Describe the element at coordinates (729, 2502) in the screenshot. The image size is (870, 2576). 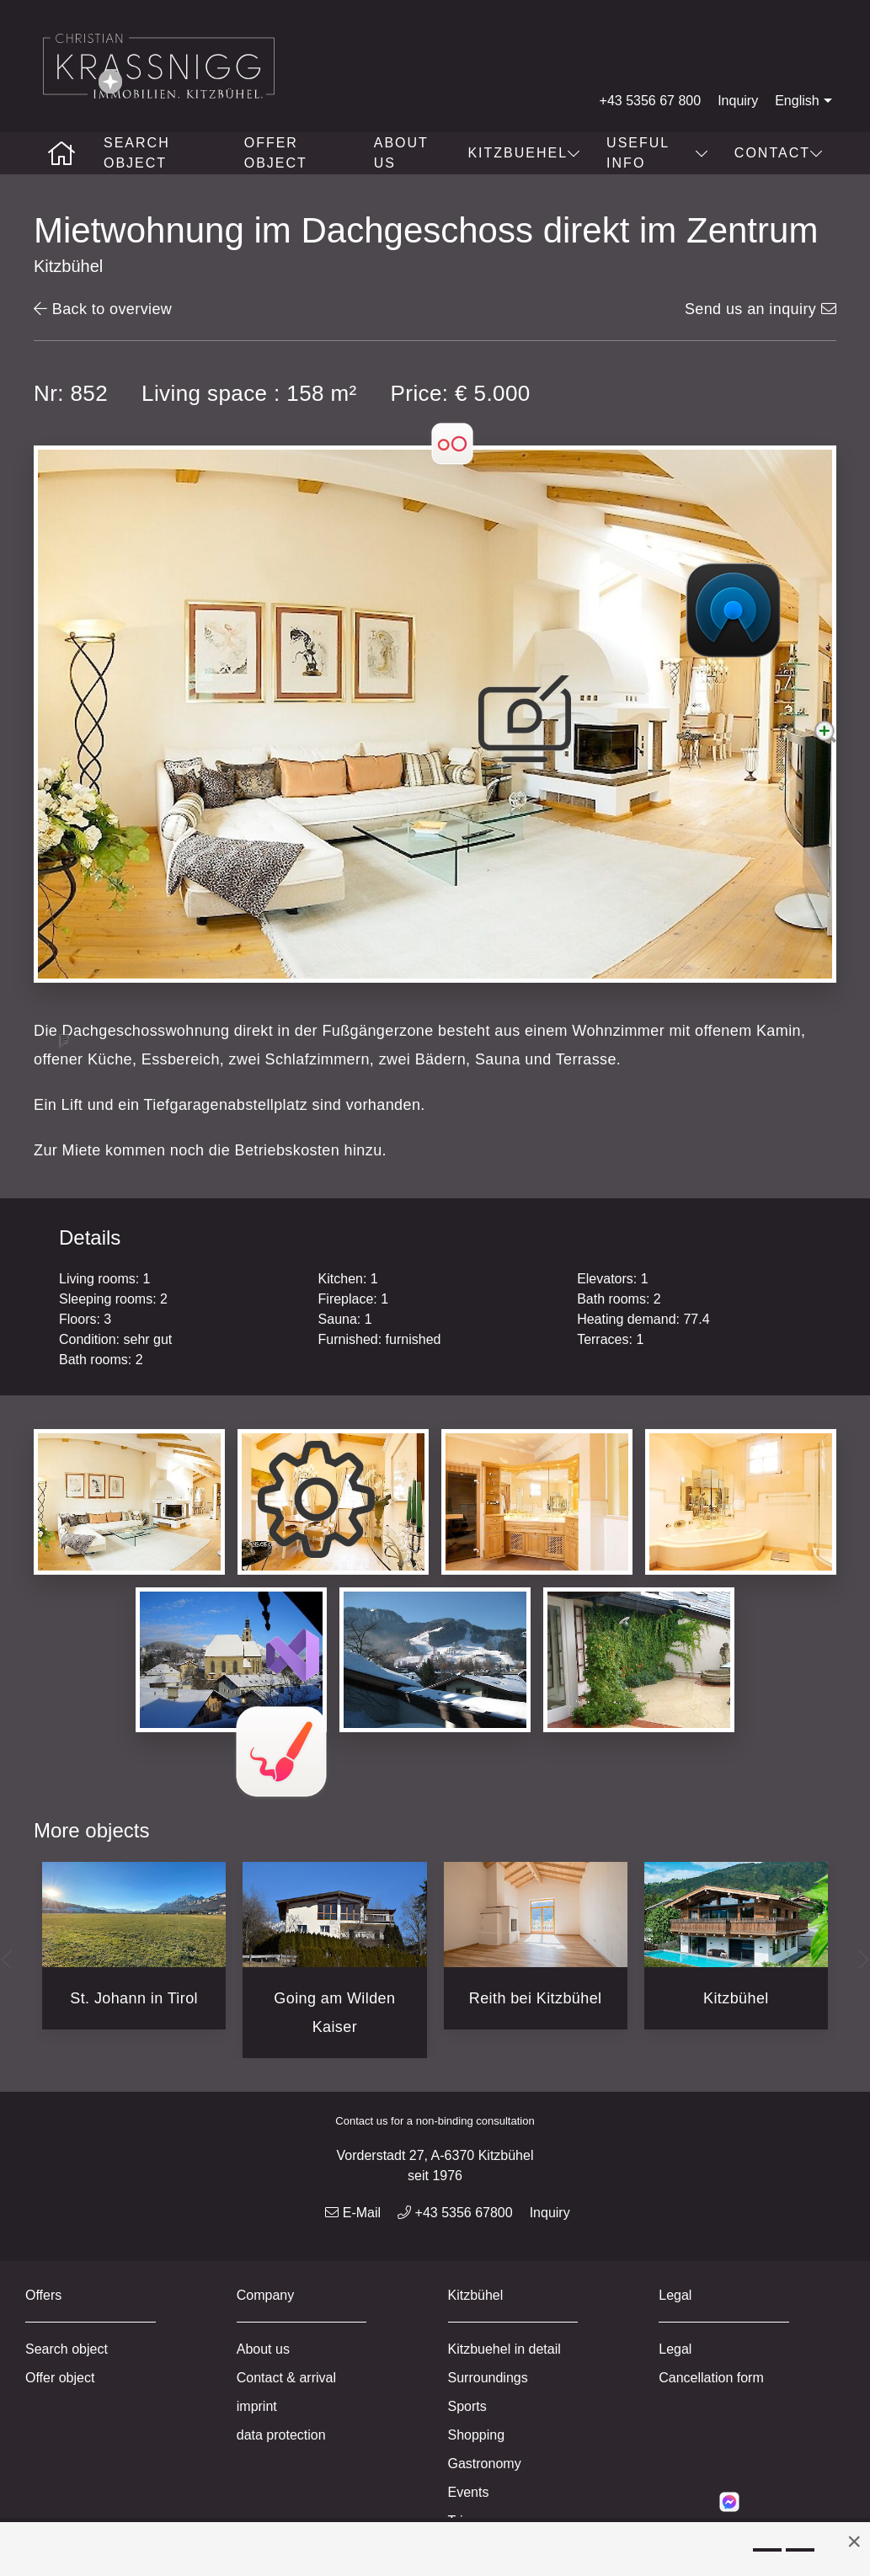
I see `open caprine, a third-party facebook messenger client` at that location.